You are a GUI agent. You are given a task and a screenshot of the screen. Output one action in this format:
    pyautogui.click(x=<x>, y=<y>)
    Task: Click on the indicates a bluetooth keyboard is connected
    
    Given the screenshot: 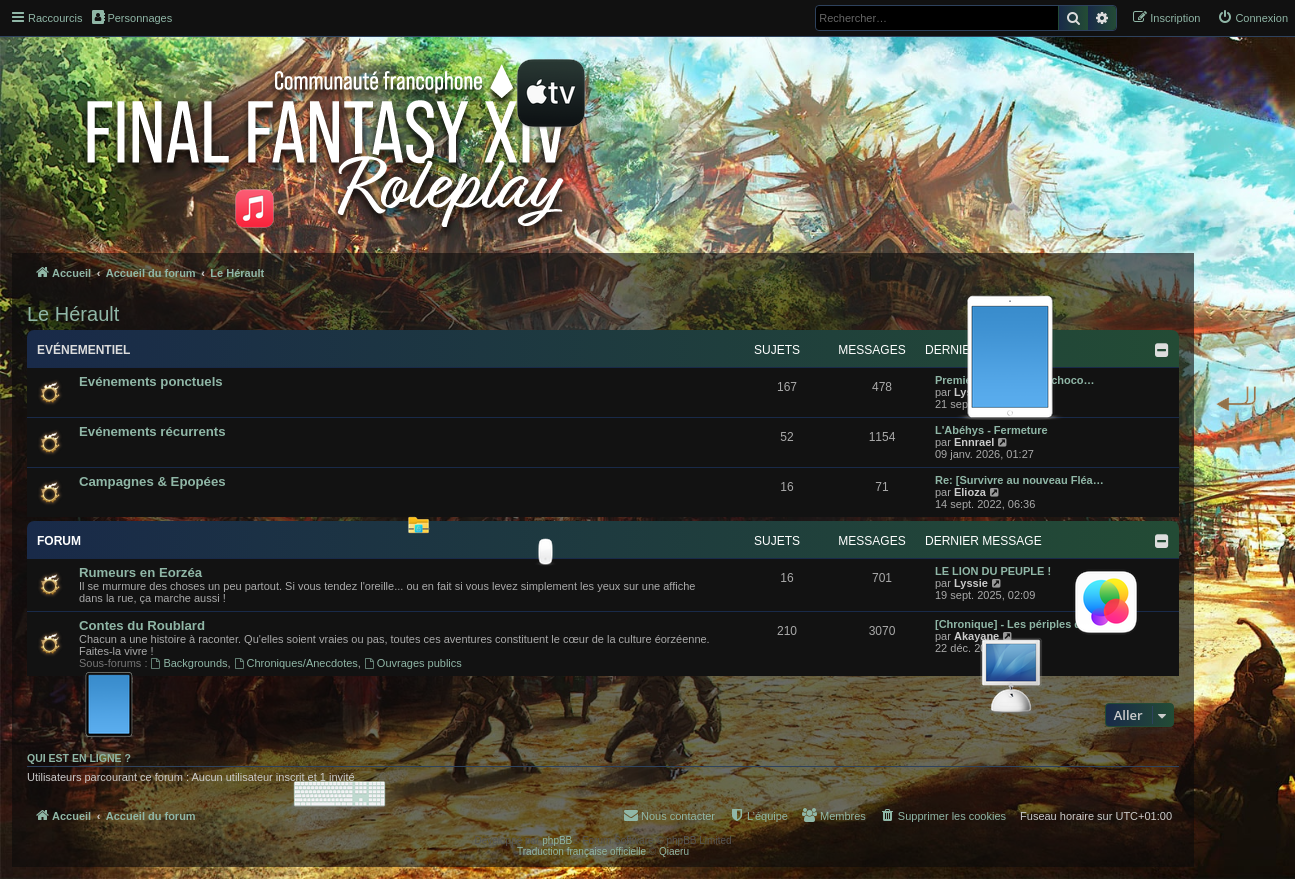 What is the action you would take?
    pyautogui.click(x=339, y=793)
    